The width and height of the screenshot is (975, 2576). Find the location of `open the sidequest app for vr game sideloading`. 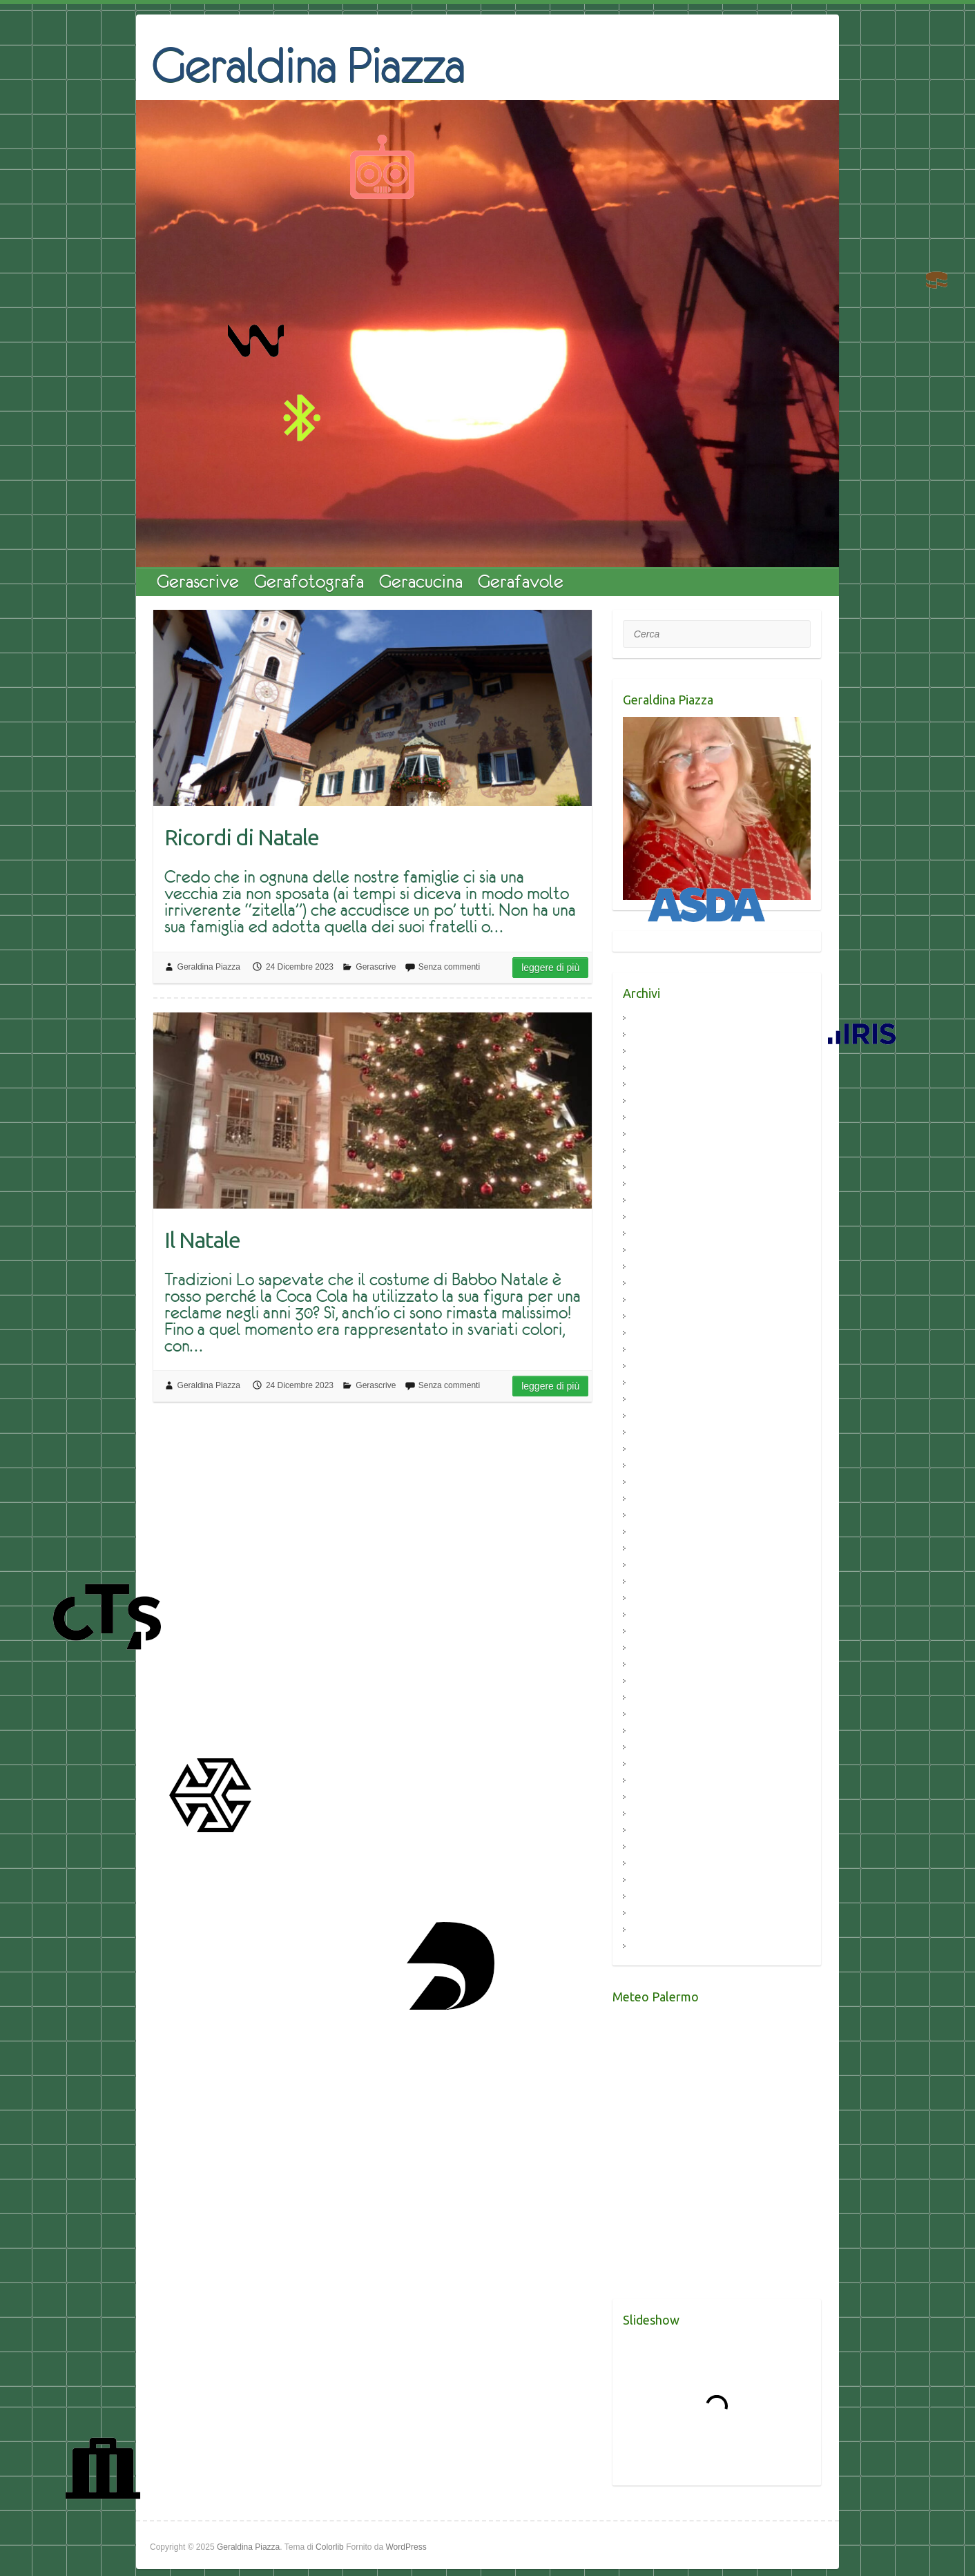

open the sidequest app for vr game sideloading is located at coordinates (210, 1795).